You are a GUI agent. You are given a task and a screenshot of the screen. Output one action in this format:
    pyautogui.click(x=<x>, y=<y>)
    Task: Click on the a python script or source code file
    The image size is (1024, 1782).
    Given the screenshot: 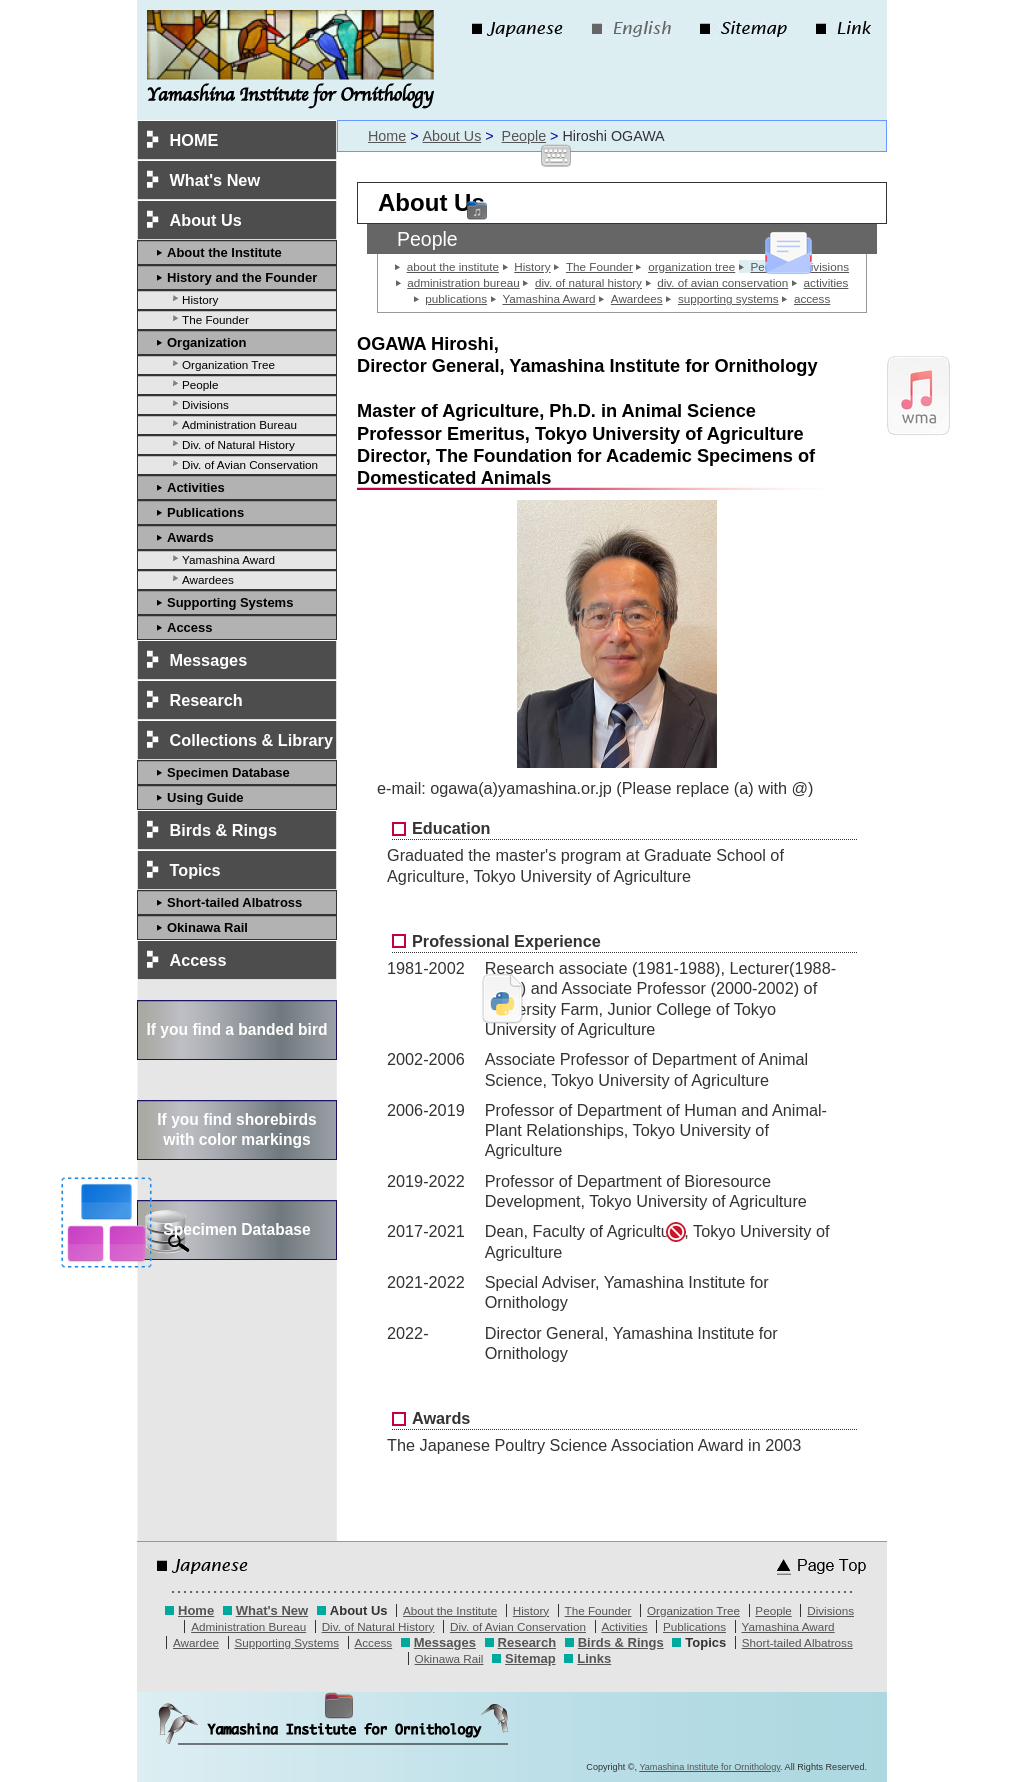 What is the action you would take?
    pyautogui.click(x=502, y=998)
    